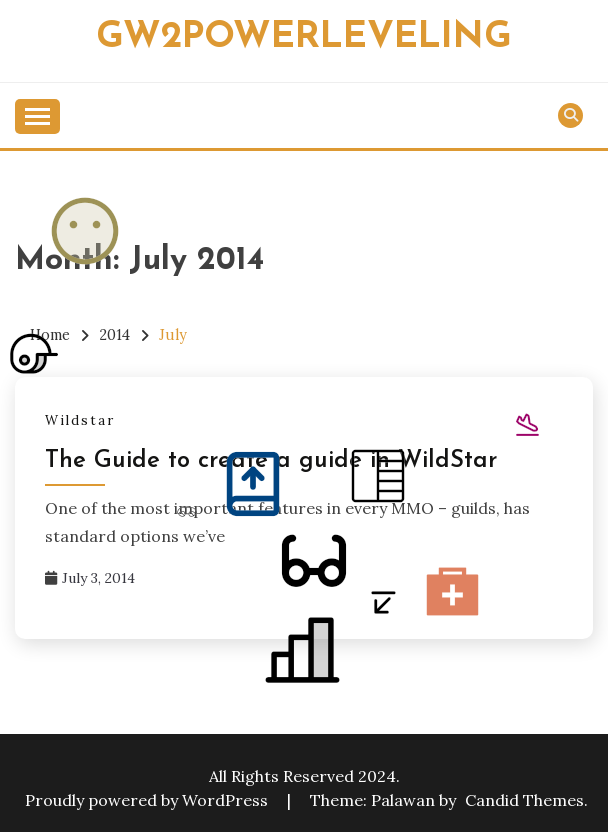  What do you see at coordinates (32, 354) in the screenshot?
I see `view baseball or sports equipment` at bounding box center [32, 354].